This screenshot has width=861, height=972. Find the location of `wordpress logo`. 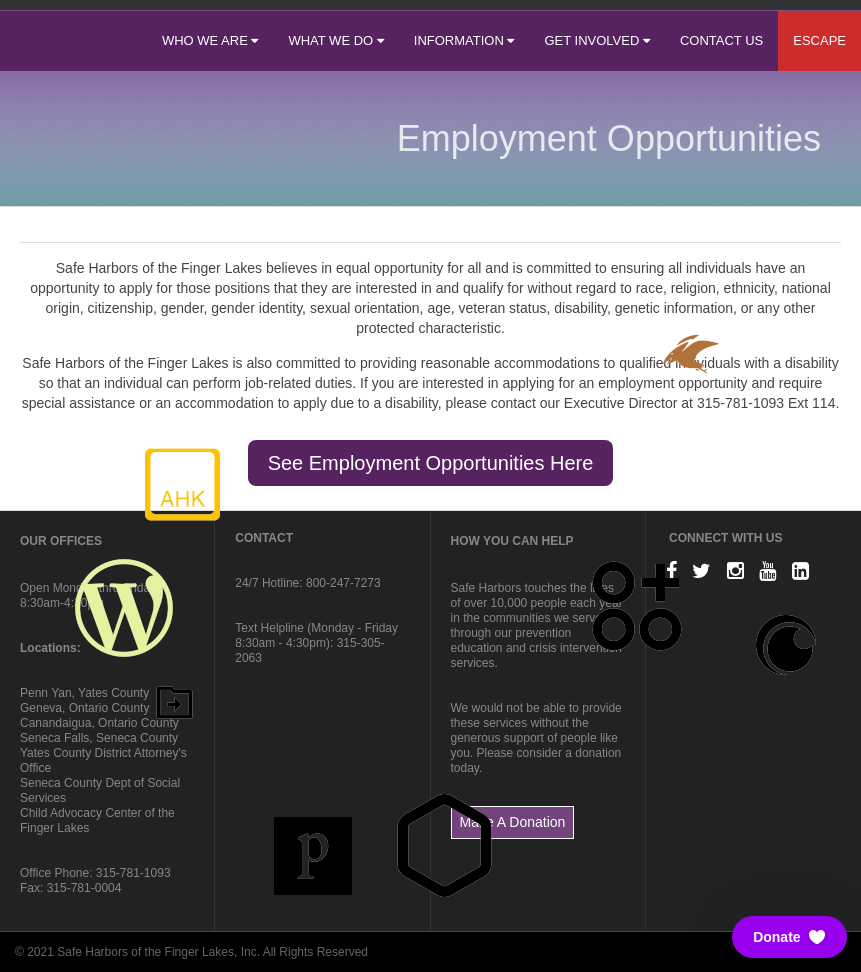

wordpress logo is located at coordinates (124, 608).